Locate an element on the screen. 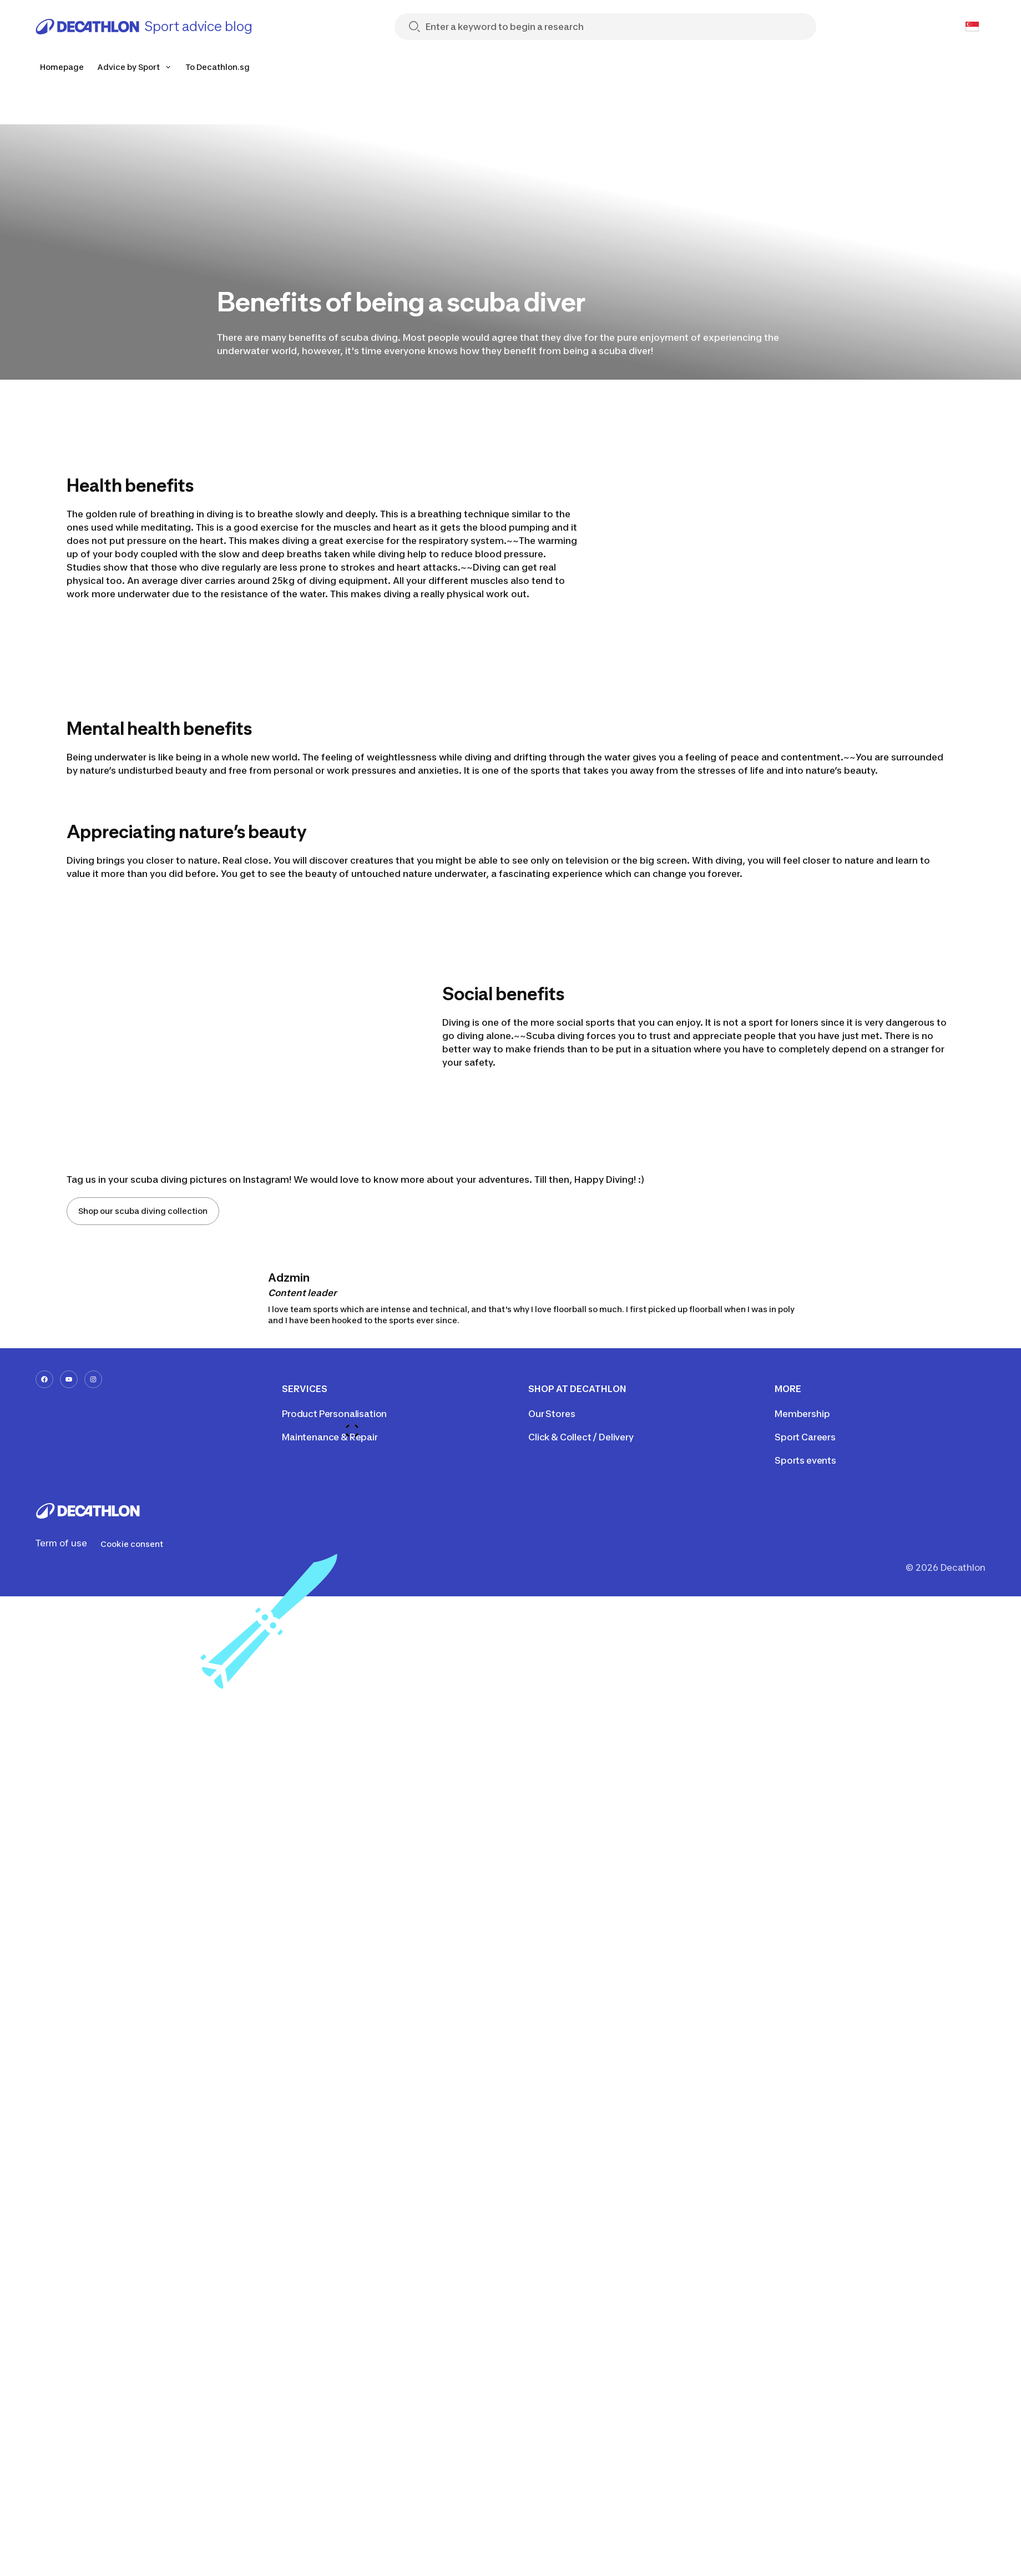  select butterfly knife weapon or tool is located at coordinates (269, 1621).